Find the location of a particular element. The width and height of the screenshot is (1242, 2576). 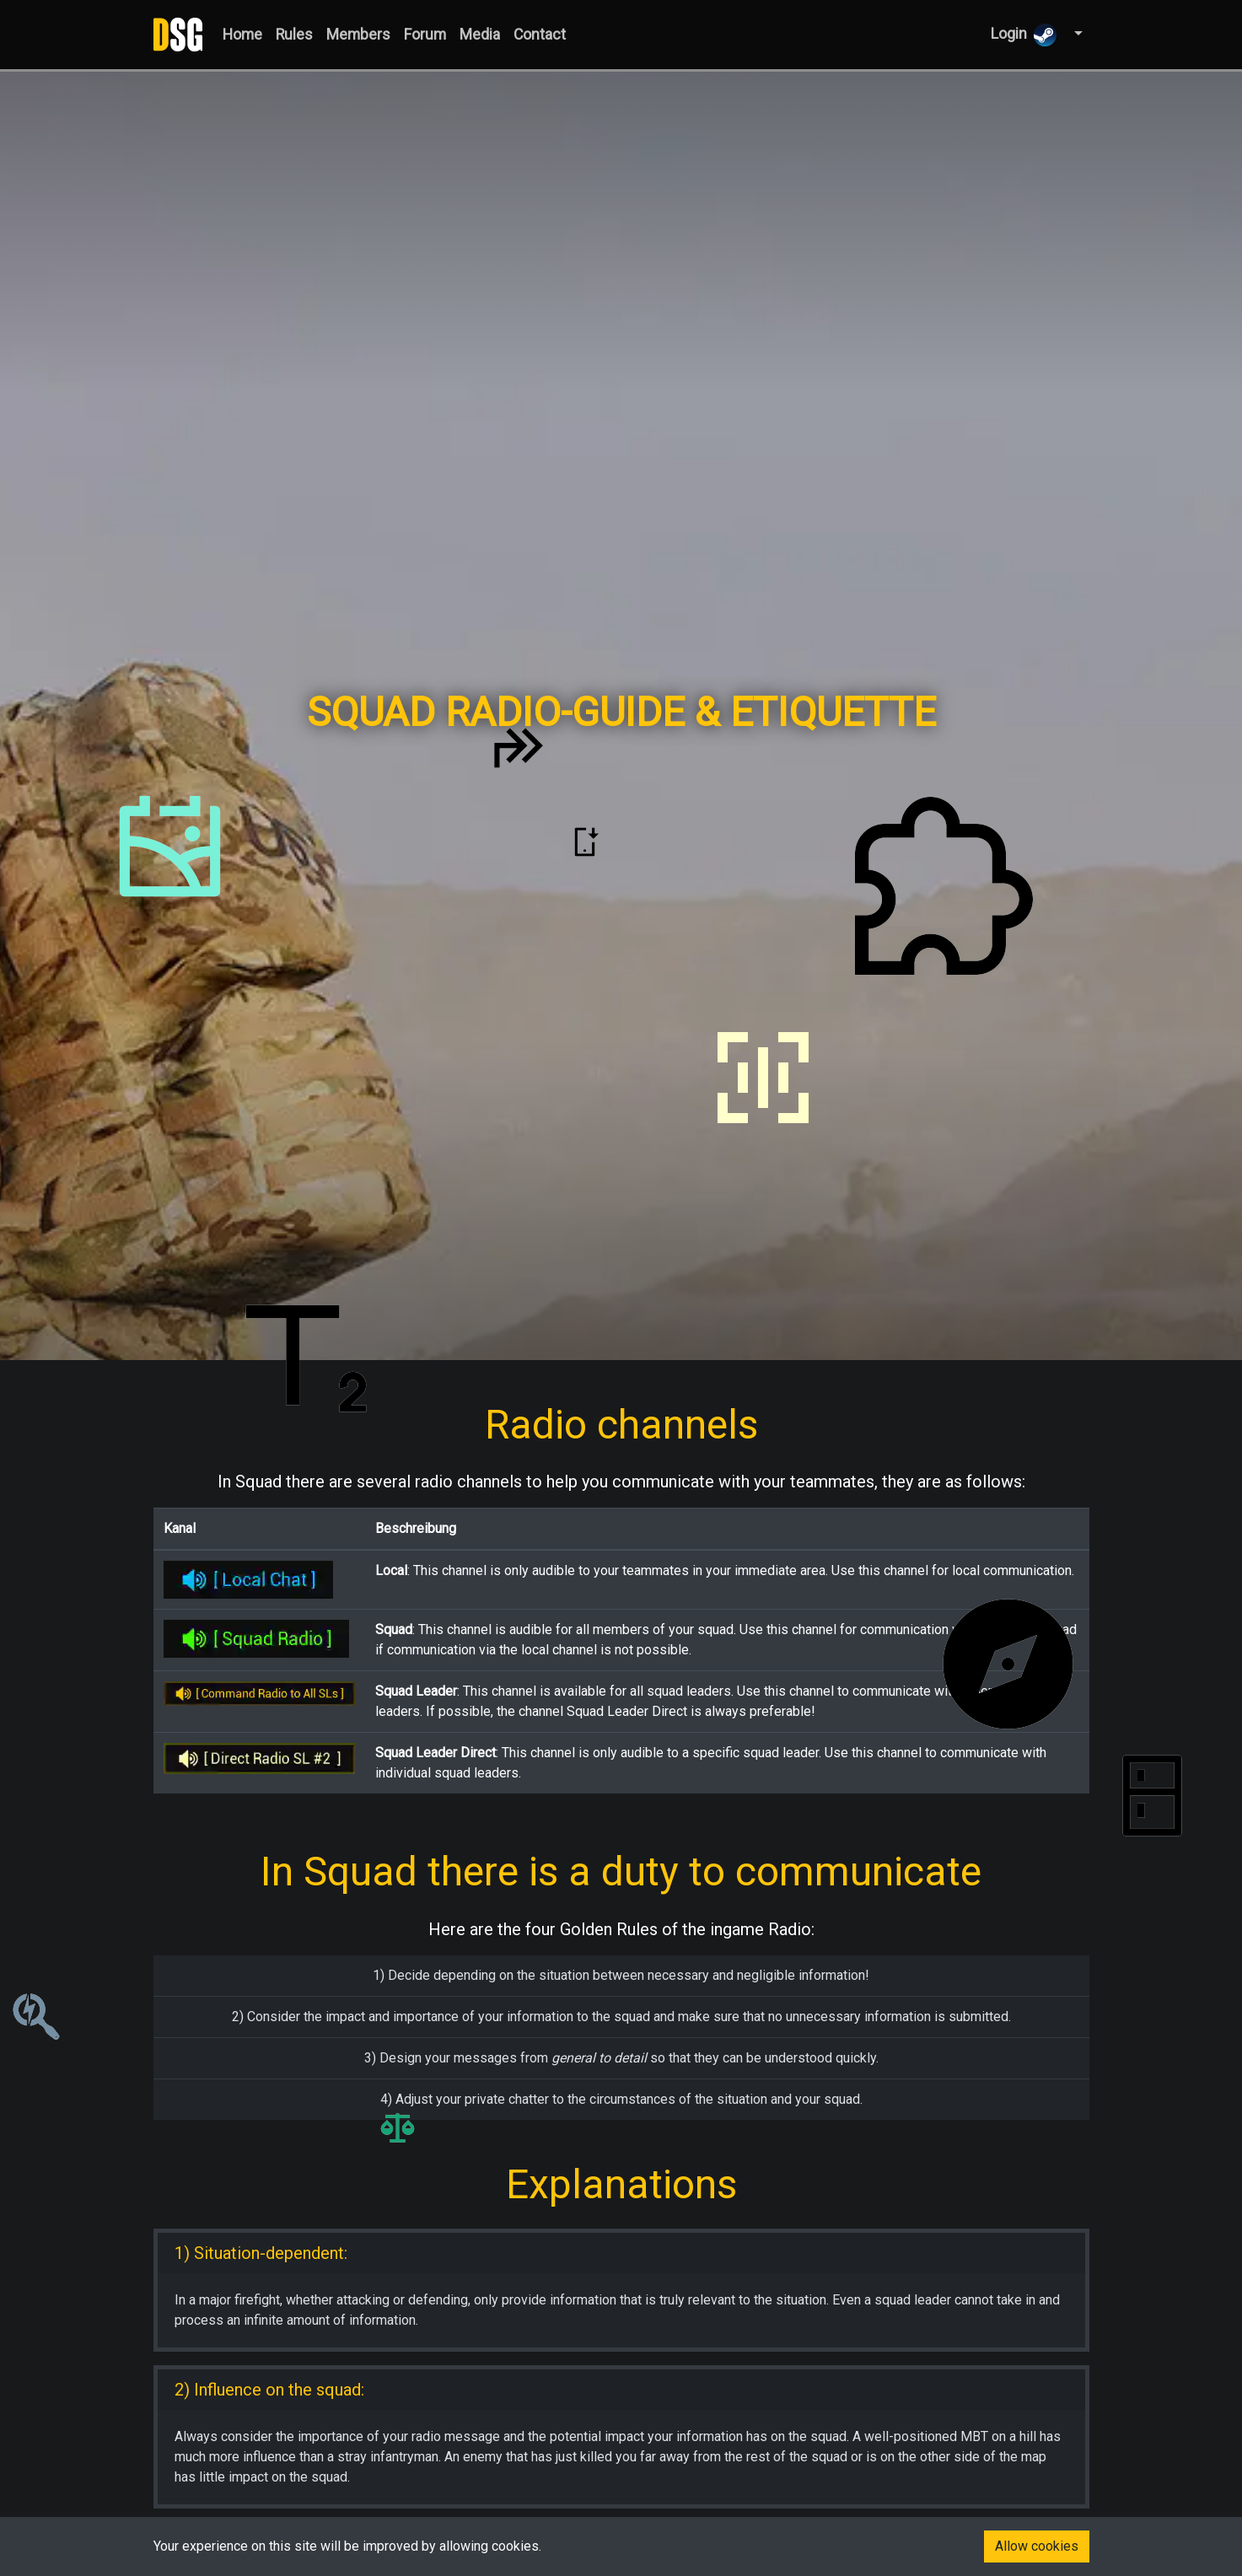

access refrigerator or kitchen appliance controls is located at coordinates (1152, 1795).